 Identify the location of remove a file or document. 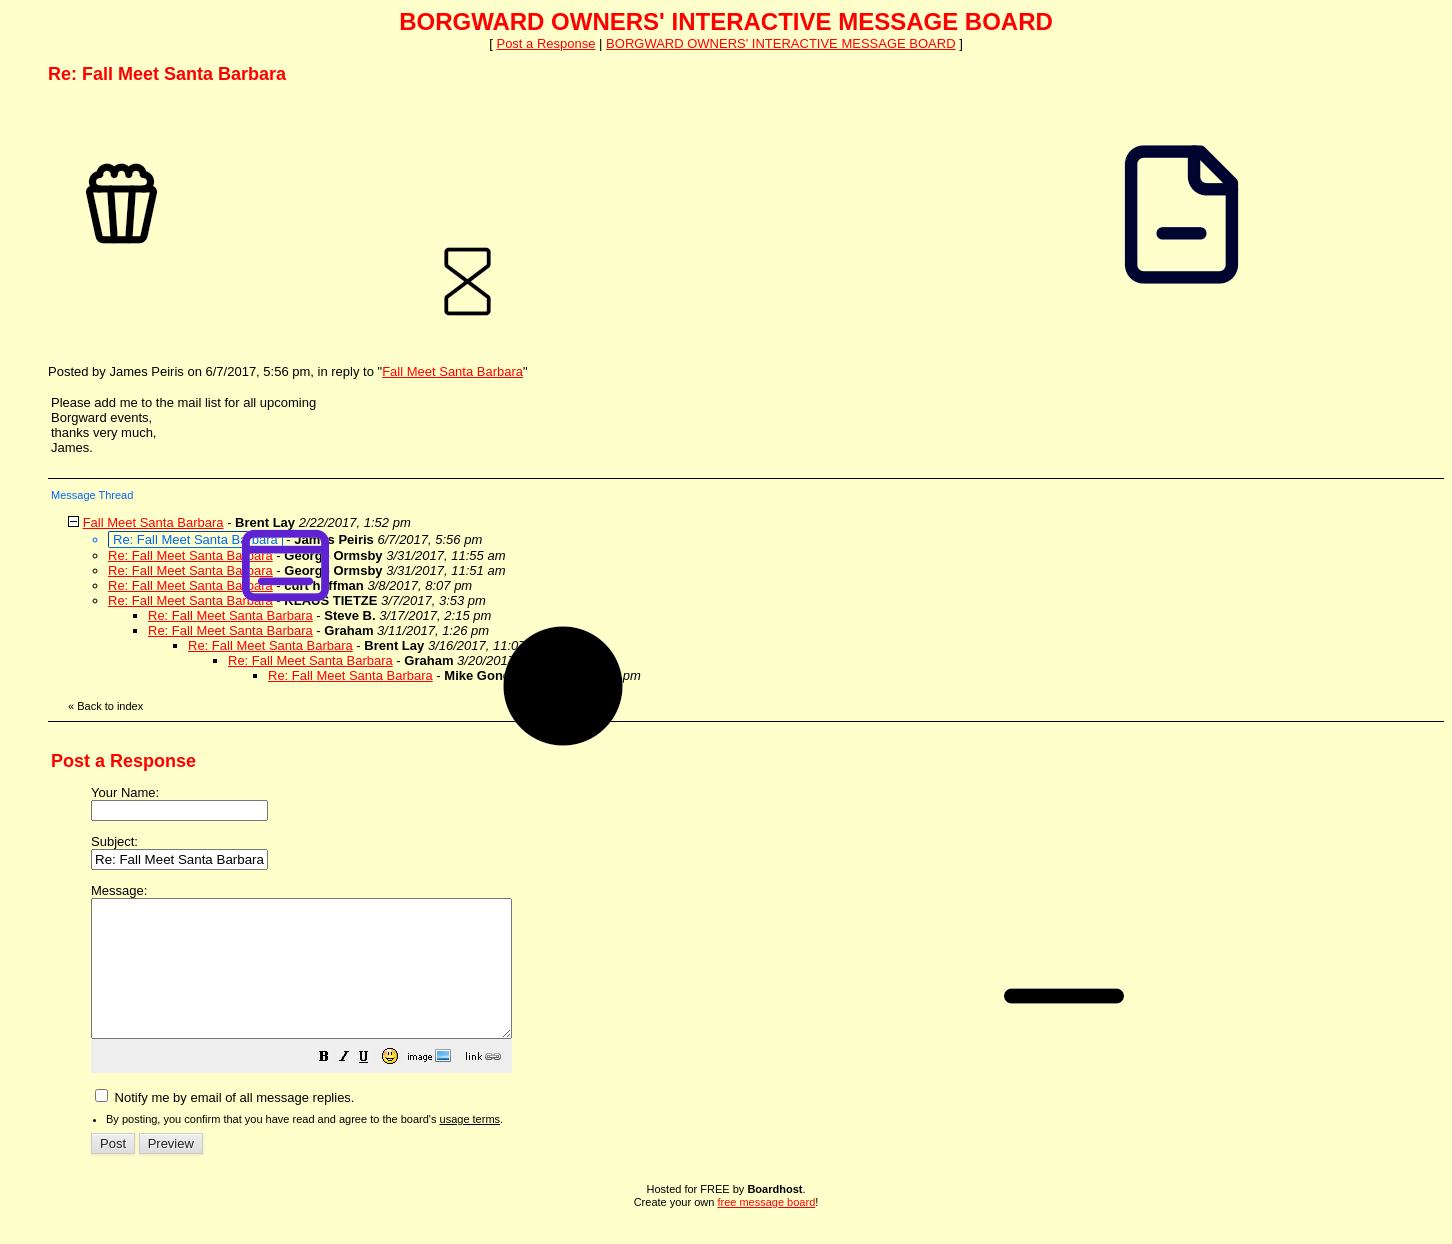
(1181, 214).